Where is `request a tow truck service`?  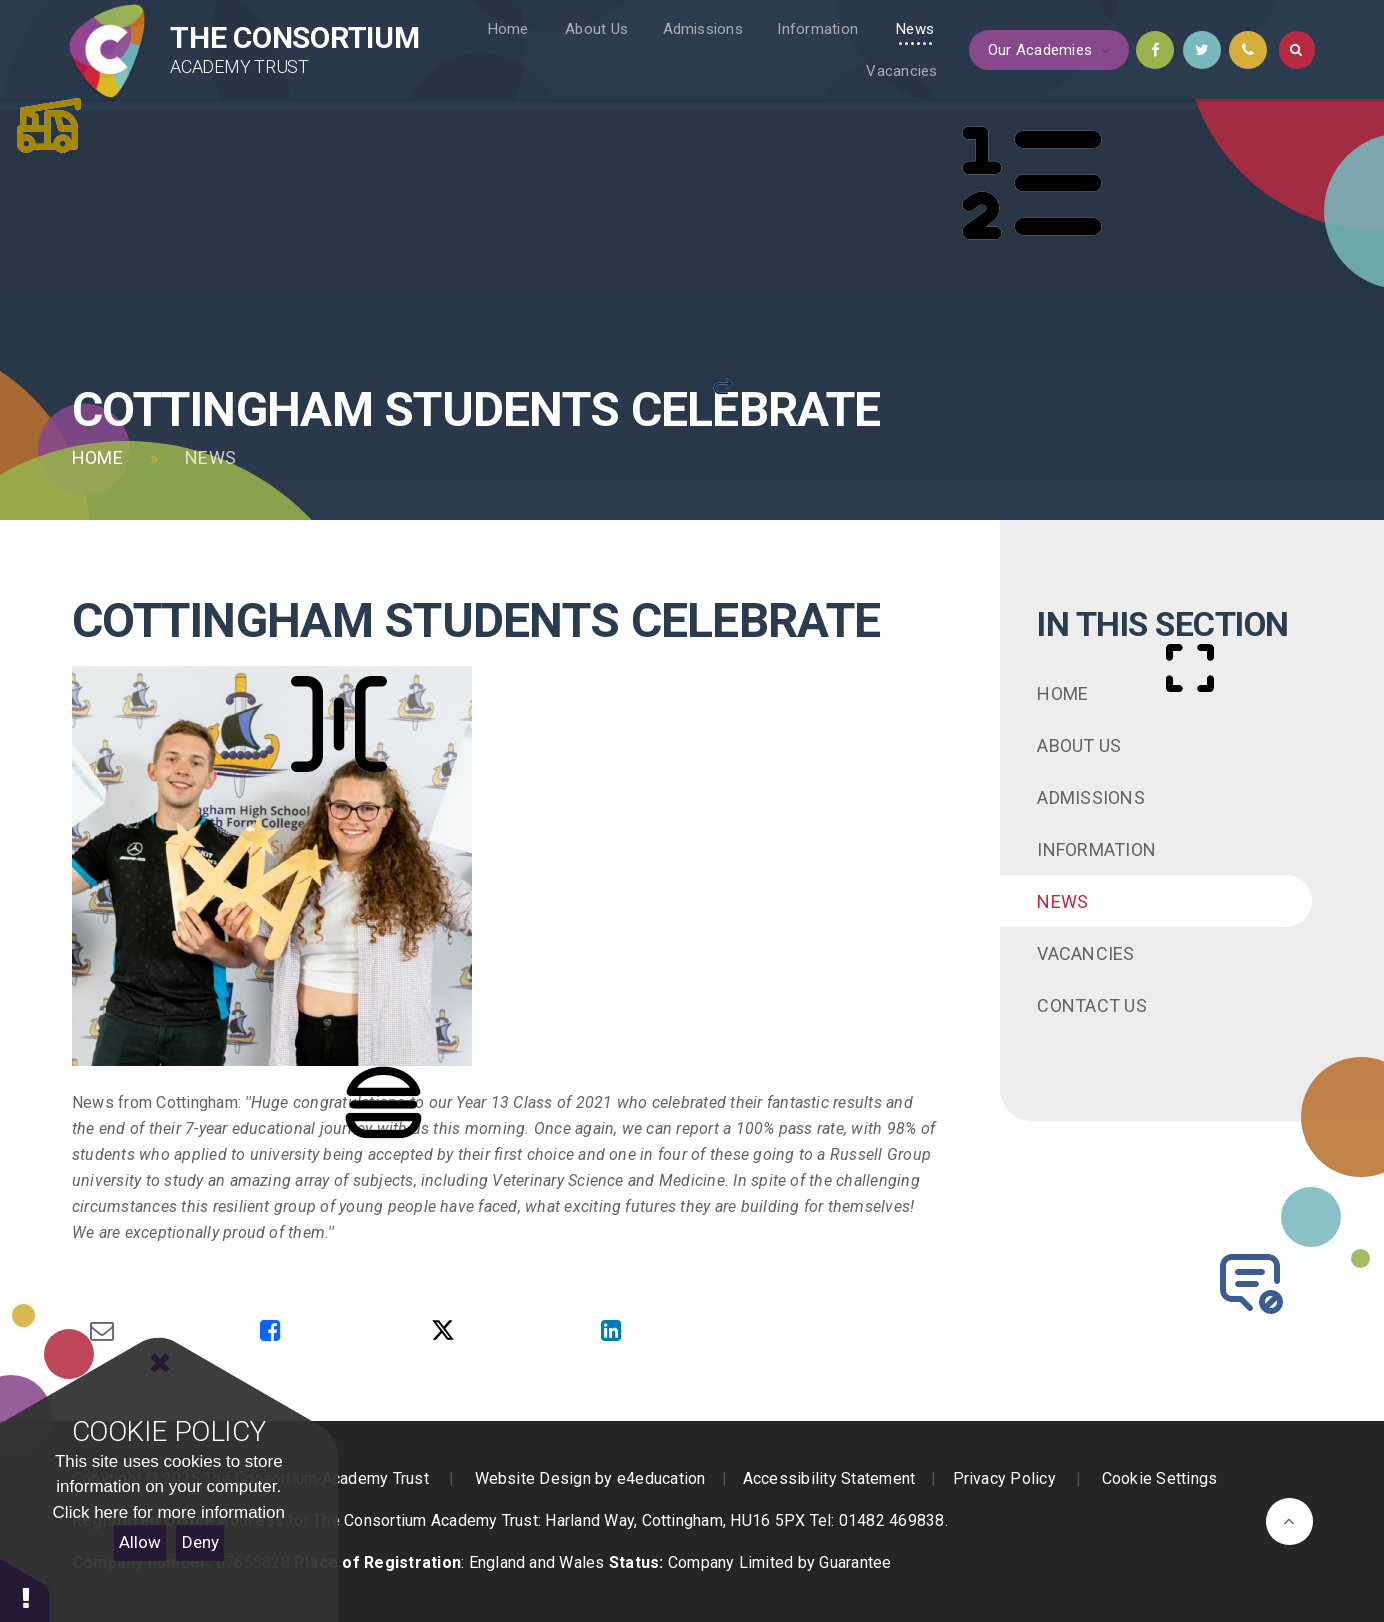
request a tow truck service is located at coordinates (47, 128).